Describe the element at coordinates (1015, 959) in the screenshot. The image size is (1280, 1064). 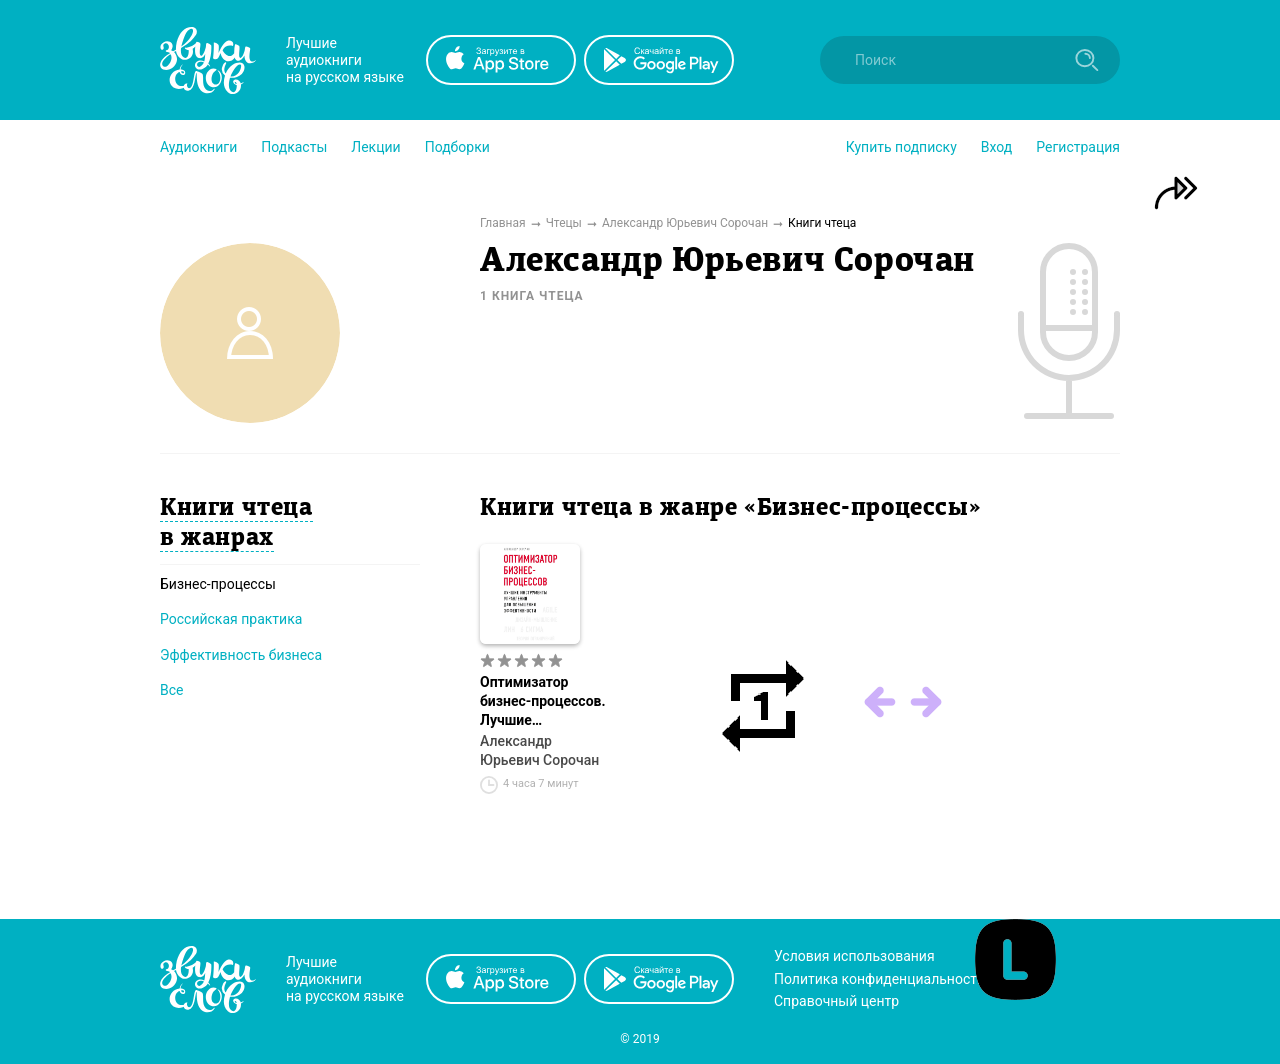
I see `indicates items or options starting with the letter "L"` at that location.